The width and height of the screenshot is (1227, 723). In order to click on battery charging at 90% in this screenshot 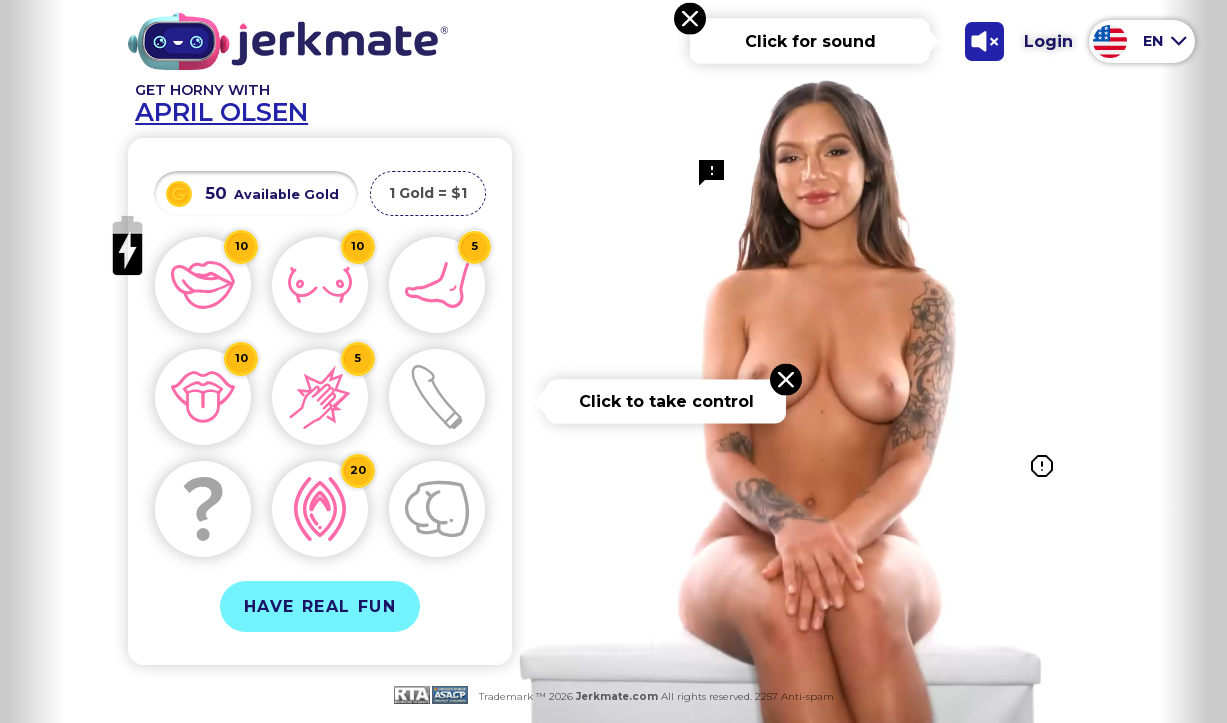, I will do `click(127, 245)`.